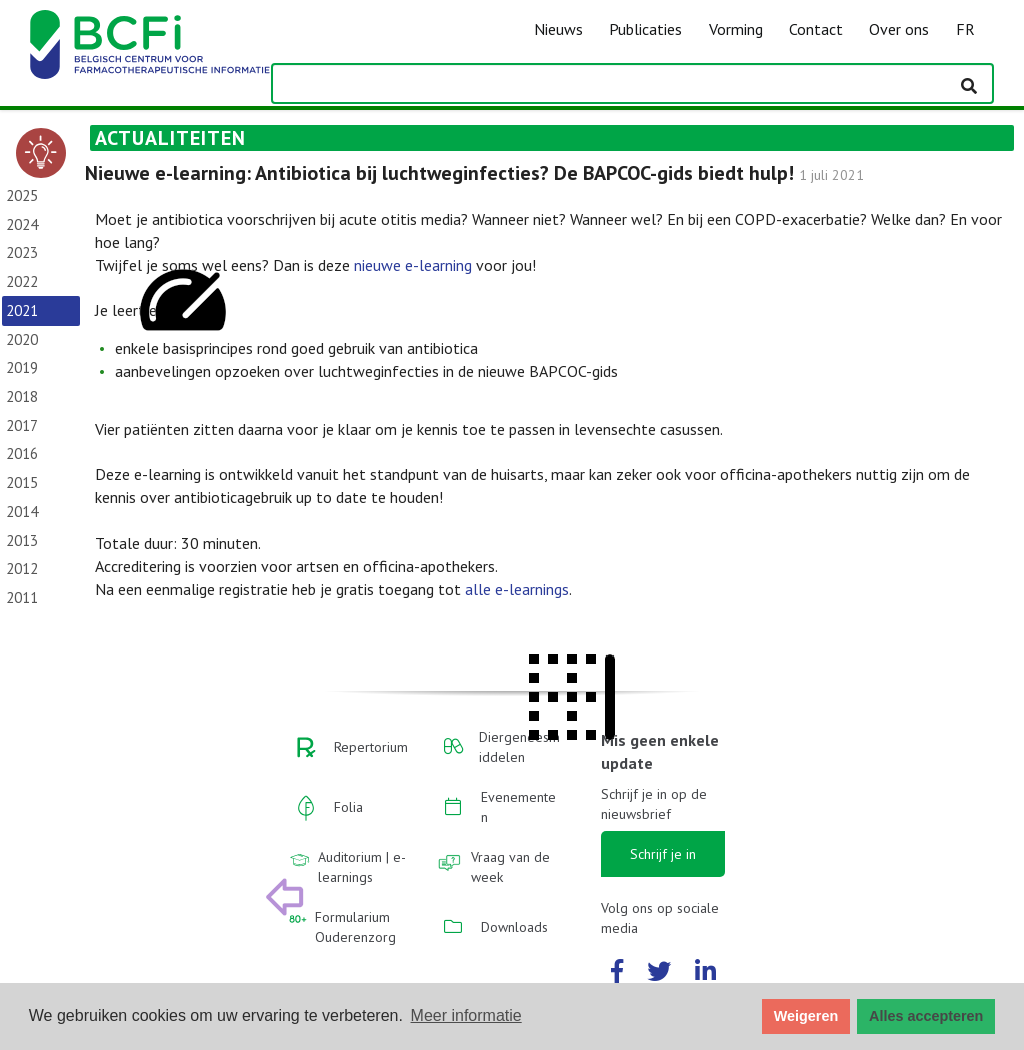 Image resolution: width=1024 pixels, height=1050 pixels. Describe the element at coordinates (183, 303) in the screenshot. I see `view speed or performance metrics` at that location.